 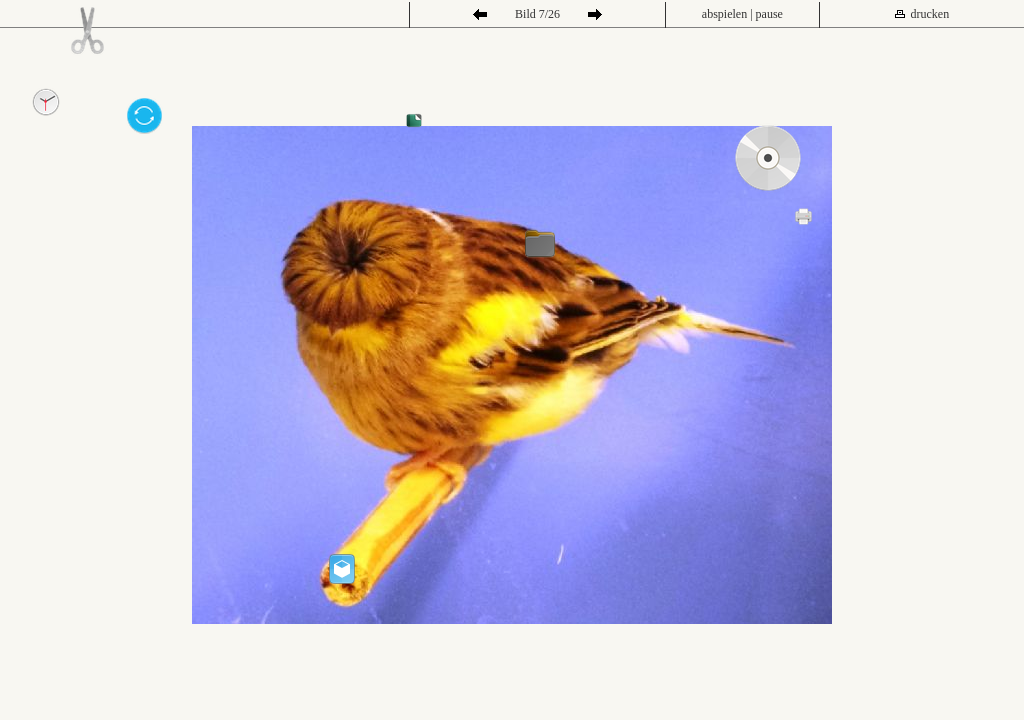 I want to click on flatpak application package file, so click(x=342, y=569).